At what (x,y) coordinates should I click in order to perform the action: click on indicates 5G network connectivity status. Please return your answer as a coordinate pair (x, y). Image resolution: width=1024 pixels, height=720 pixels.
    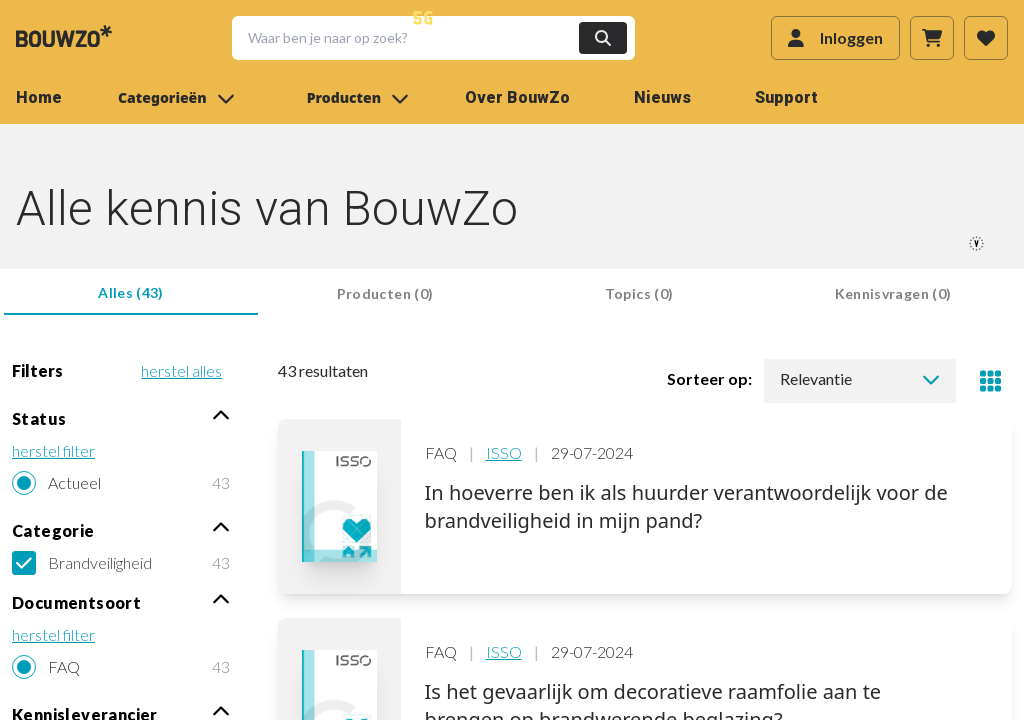
    Looking at the image, I should click on (423, 18).